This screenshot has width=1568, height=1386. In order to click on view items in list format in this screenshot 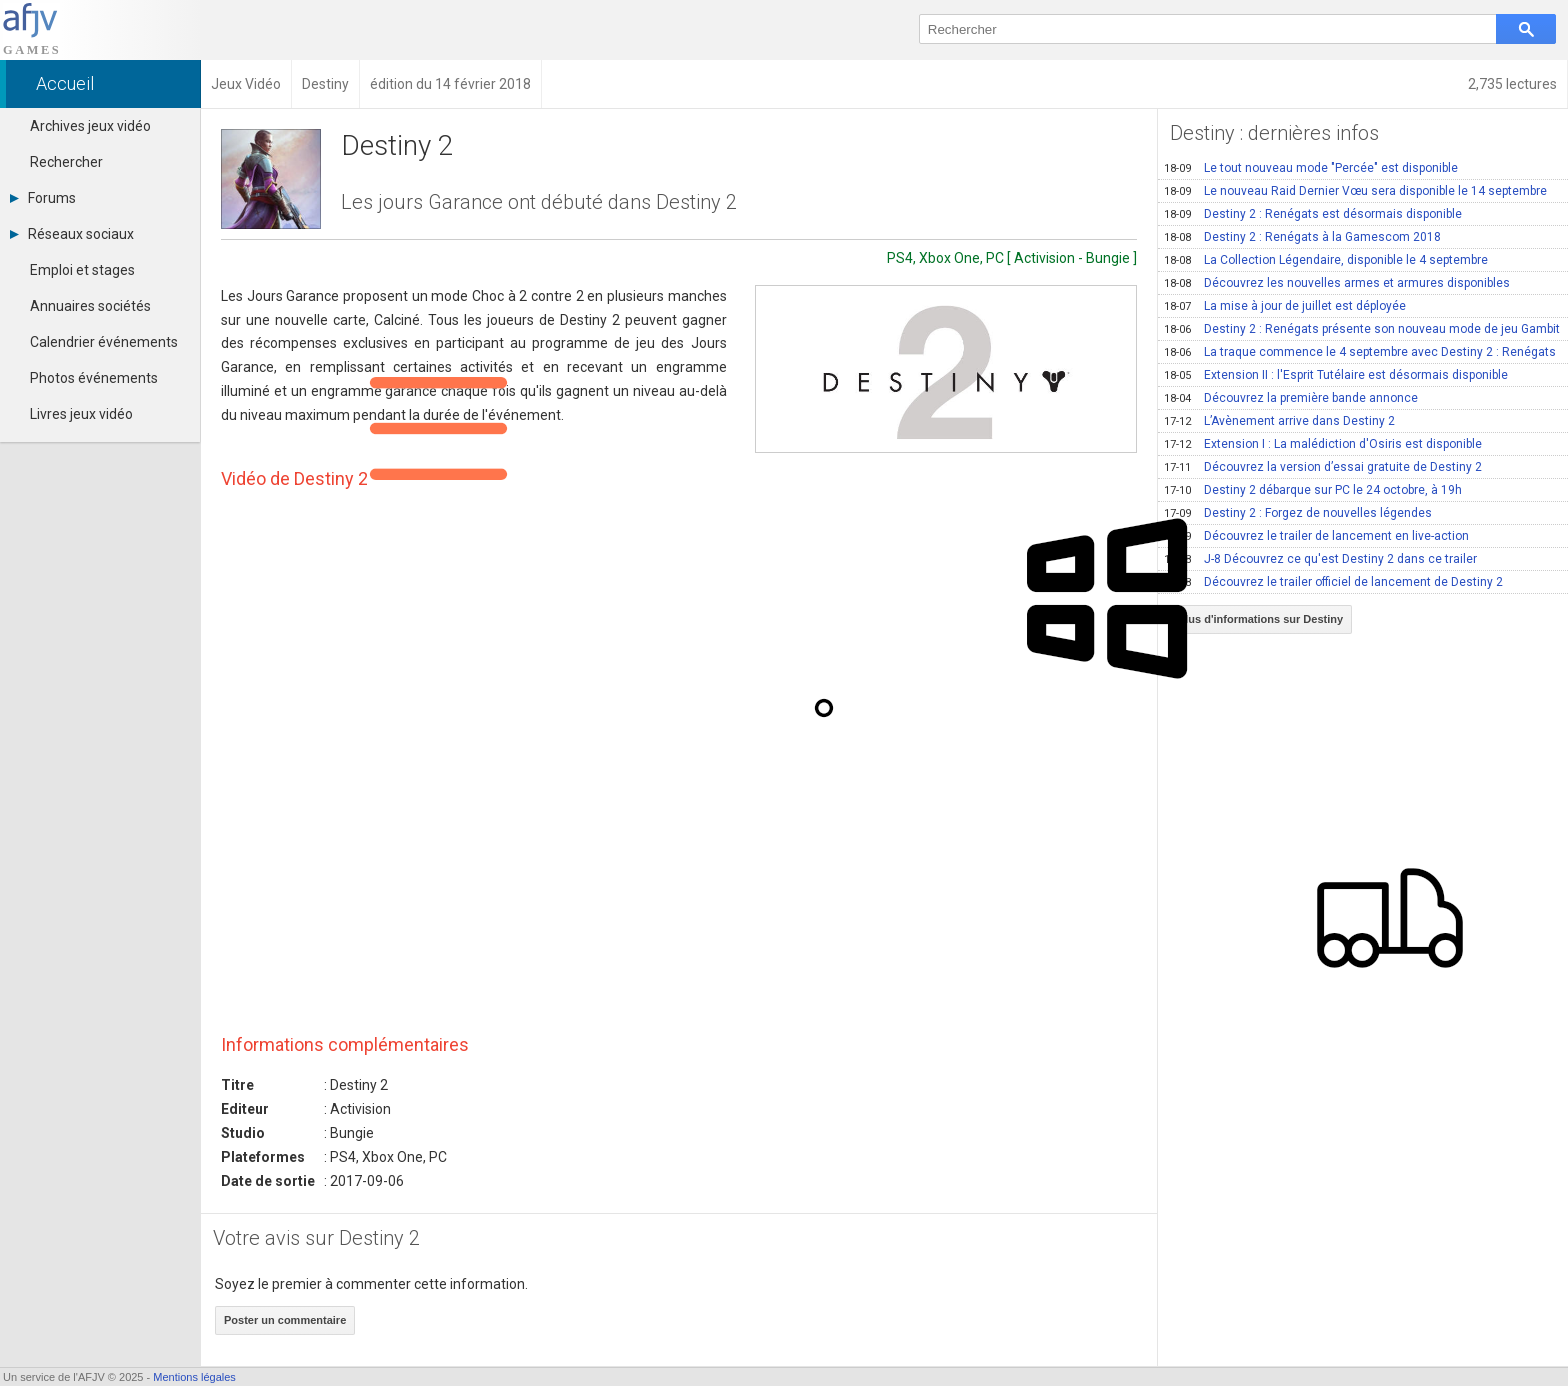, I will do `click(438, 428)`.